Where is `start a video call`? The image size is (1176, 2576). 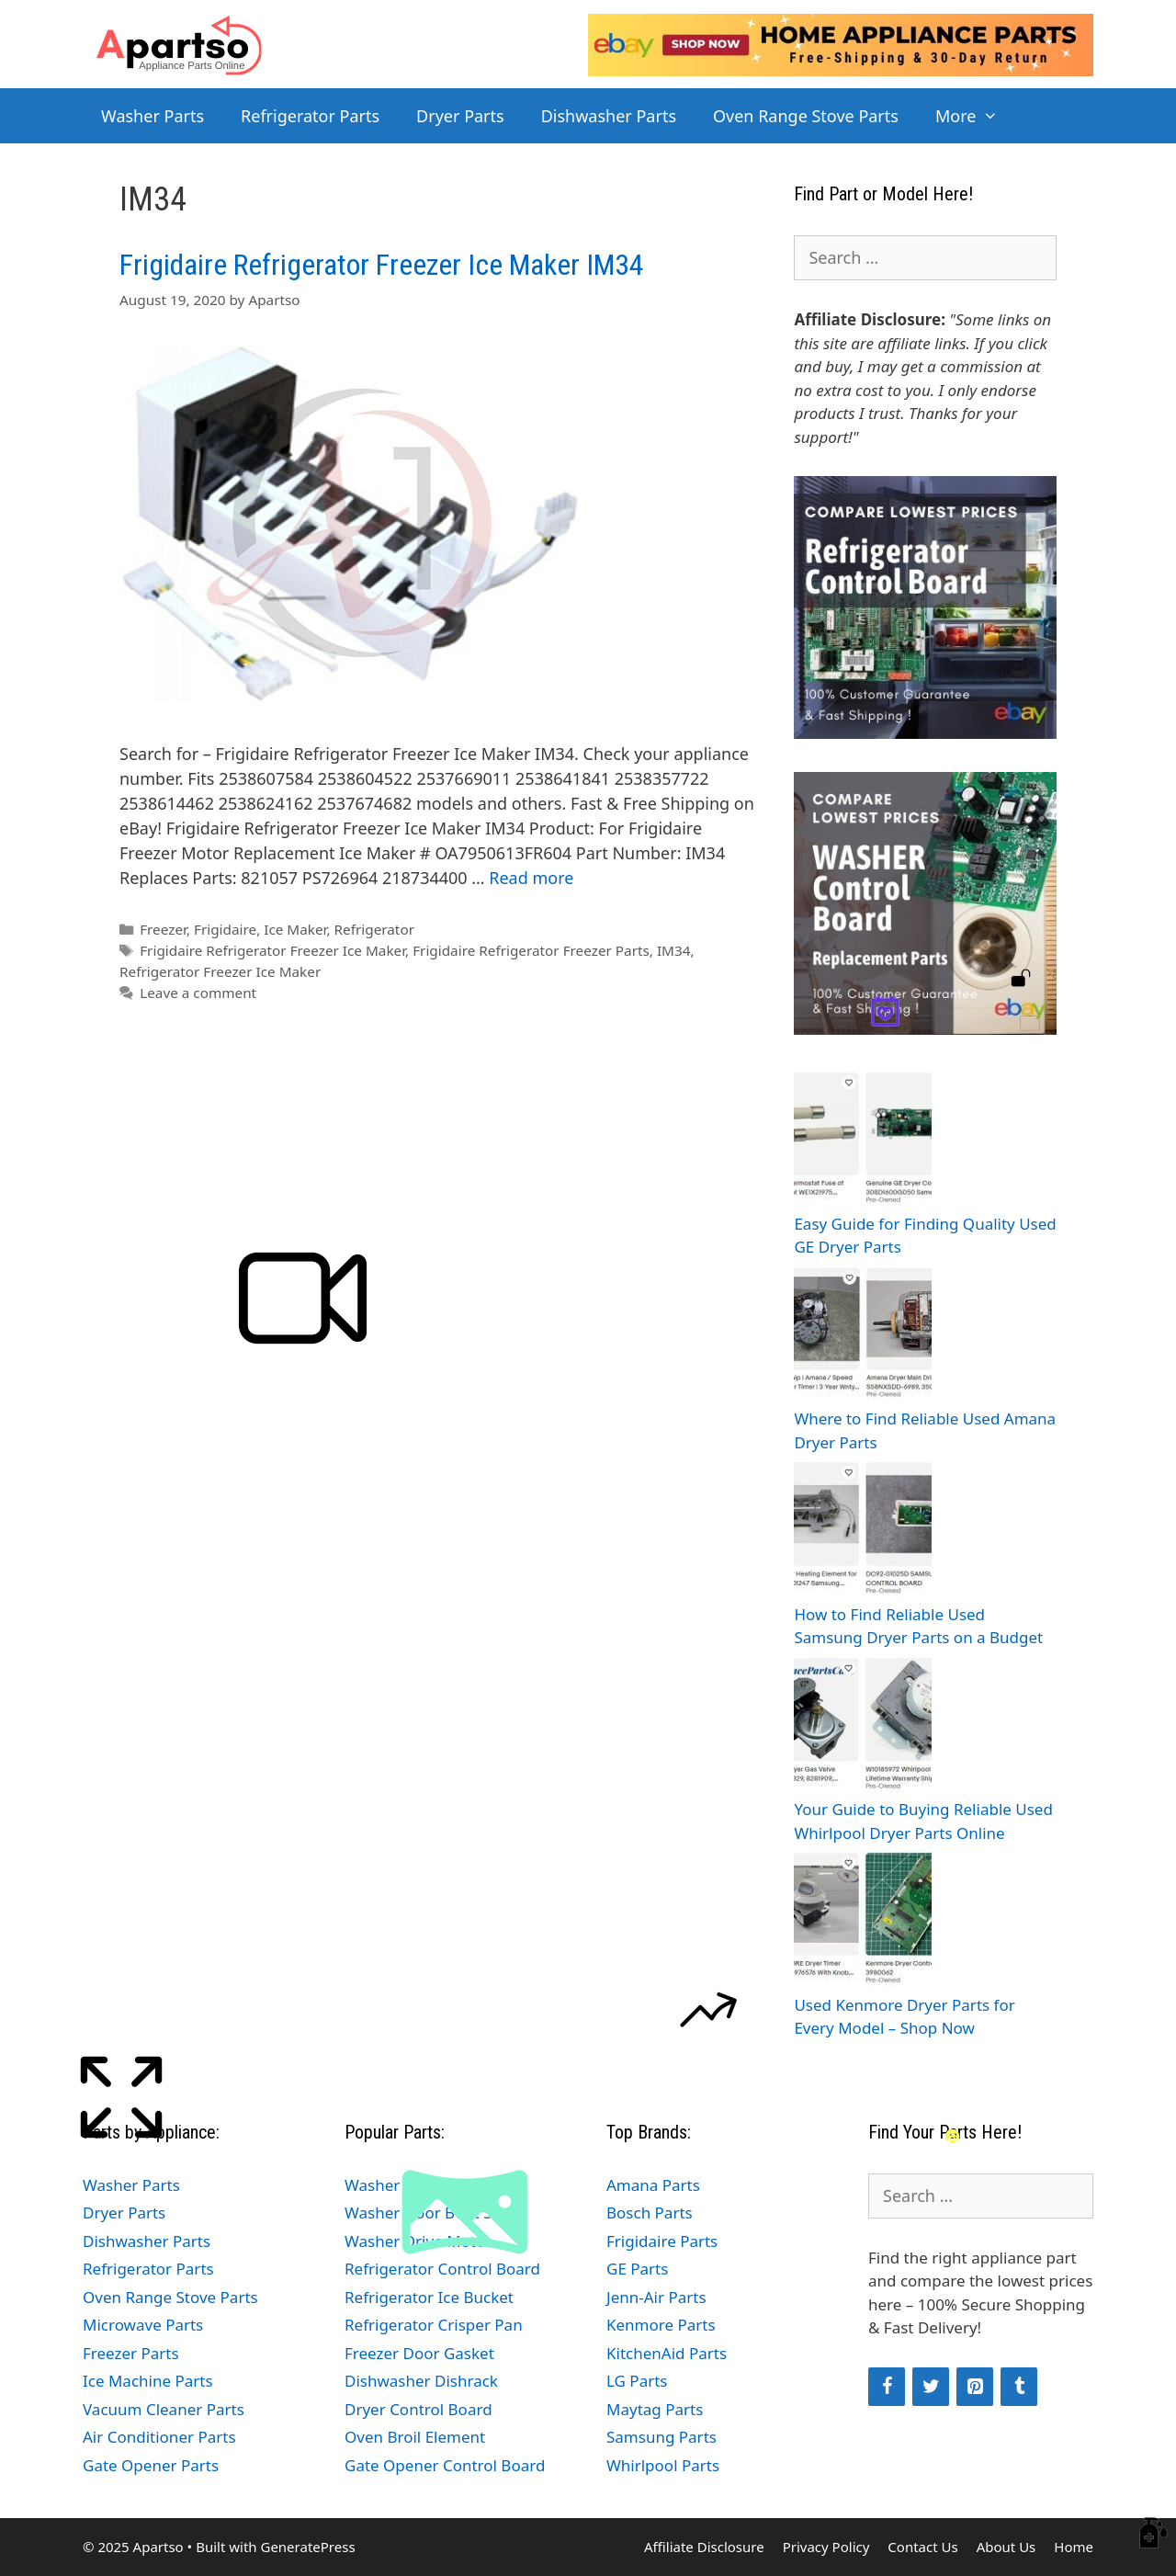 start a video call is located at coordinates (302, 1298).